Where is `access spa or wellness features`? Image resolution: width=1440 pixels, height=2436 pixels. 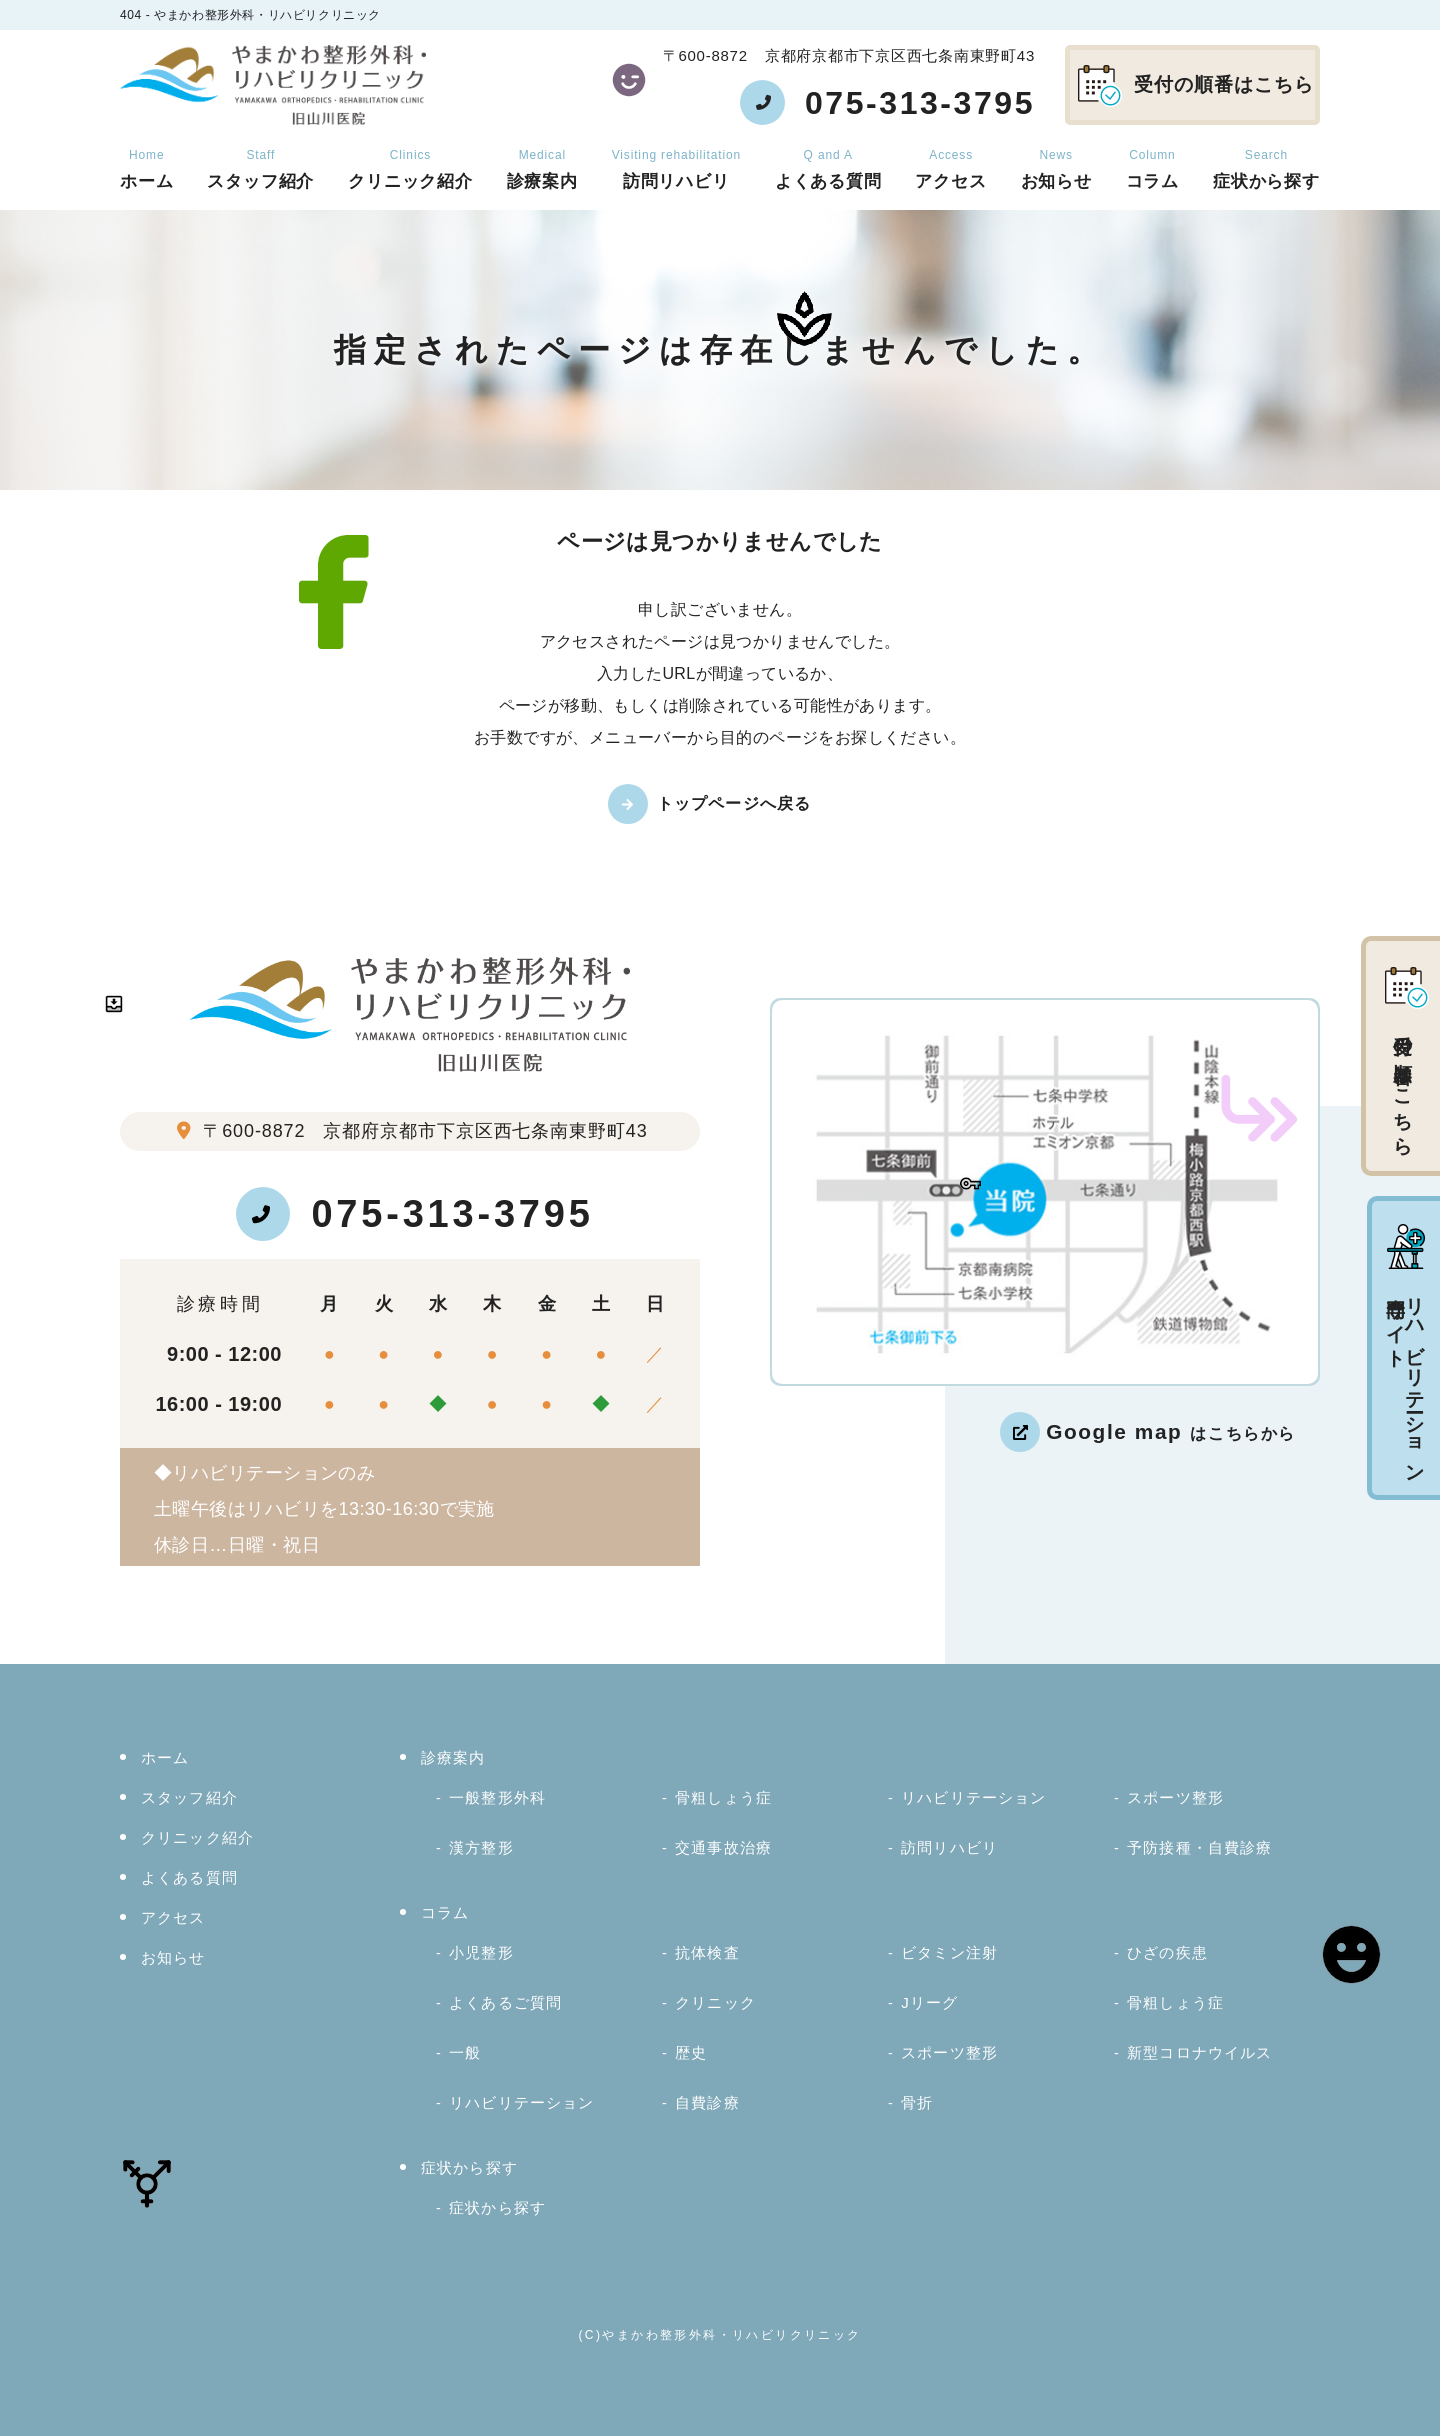 access spa or wellness features is located at coordinates (804, 318).